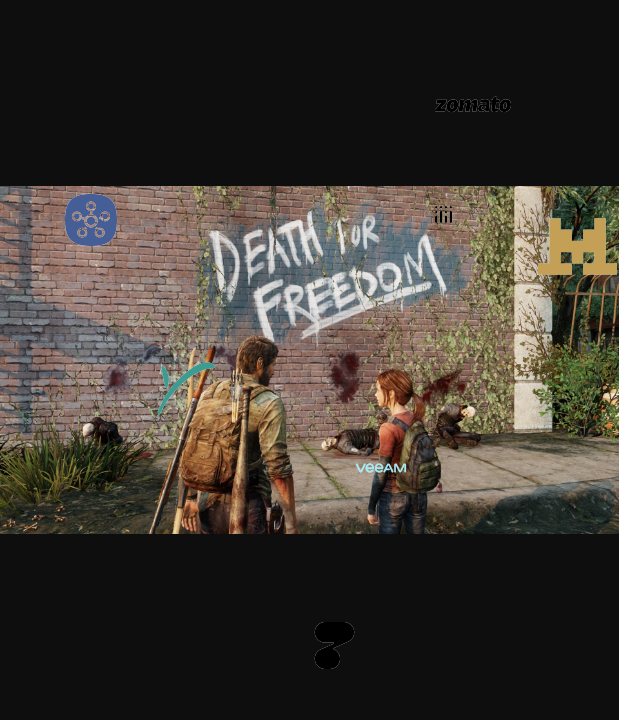 This screenshot has height=720, width=619. What do you see at coordinates (577, 246) in the screenshot?
I see `Mistral AI logo` at bounding box center [577, 246].